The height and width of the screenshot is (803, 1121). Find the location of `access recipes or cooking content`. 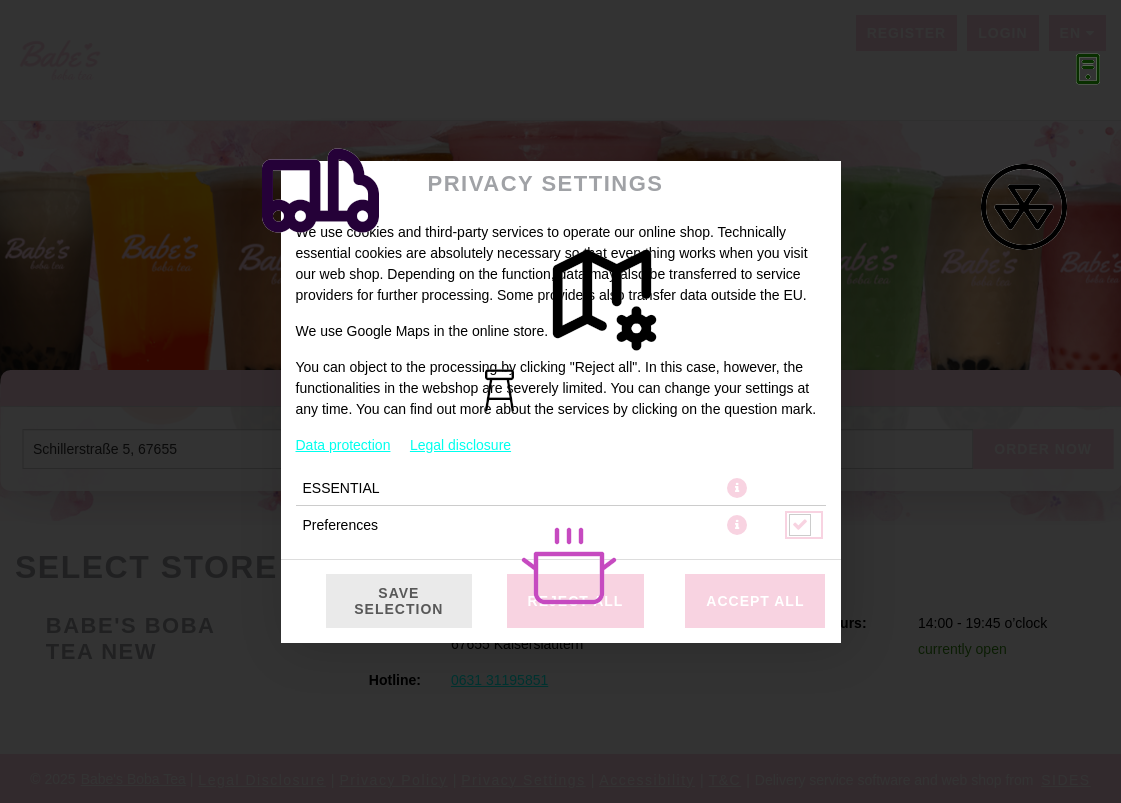

access recipes or cooking content is located at coordinates (569, 572).